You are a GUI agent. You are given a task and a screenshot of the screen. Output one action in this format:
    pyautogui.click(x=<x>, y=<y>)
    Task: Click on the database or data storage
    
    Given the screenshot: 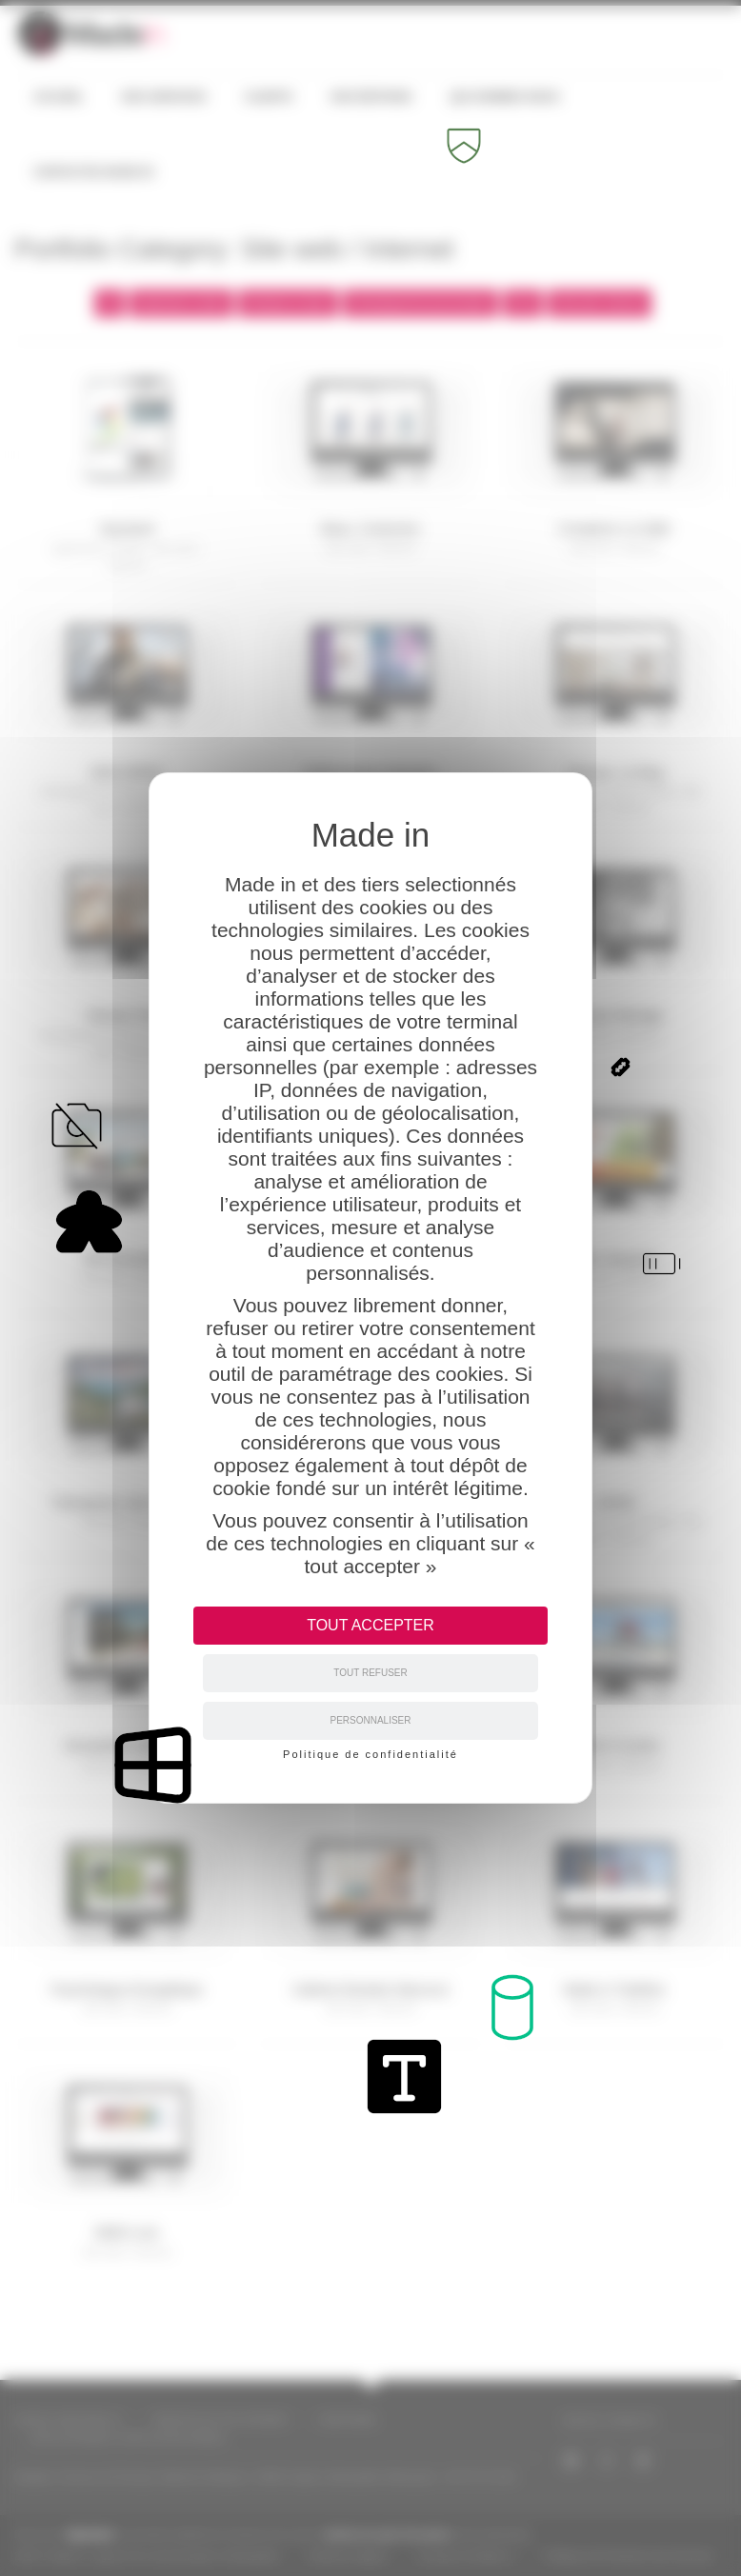 What is the action you would take?
    pyautogui.click(x=512, y=2007)
    